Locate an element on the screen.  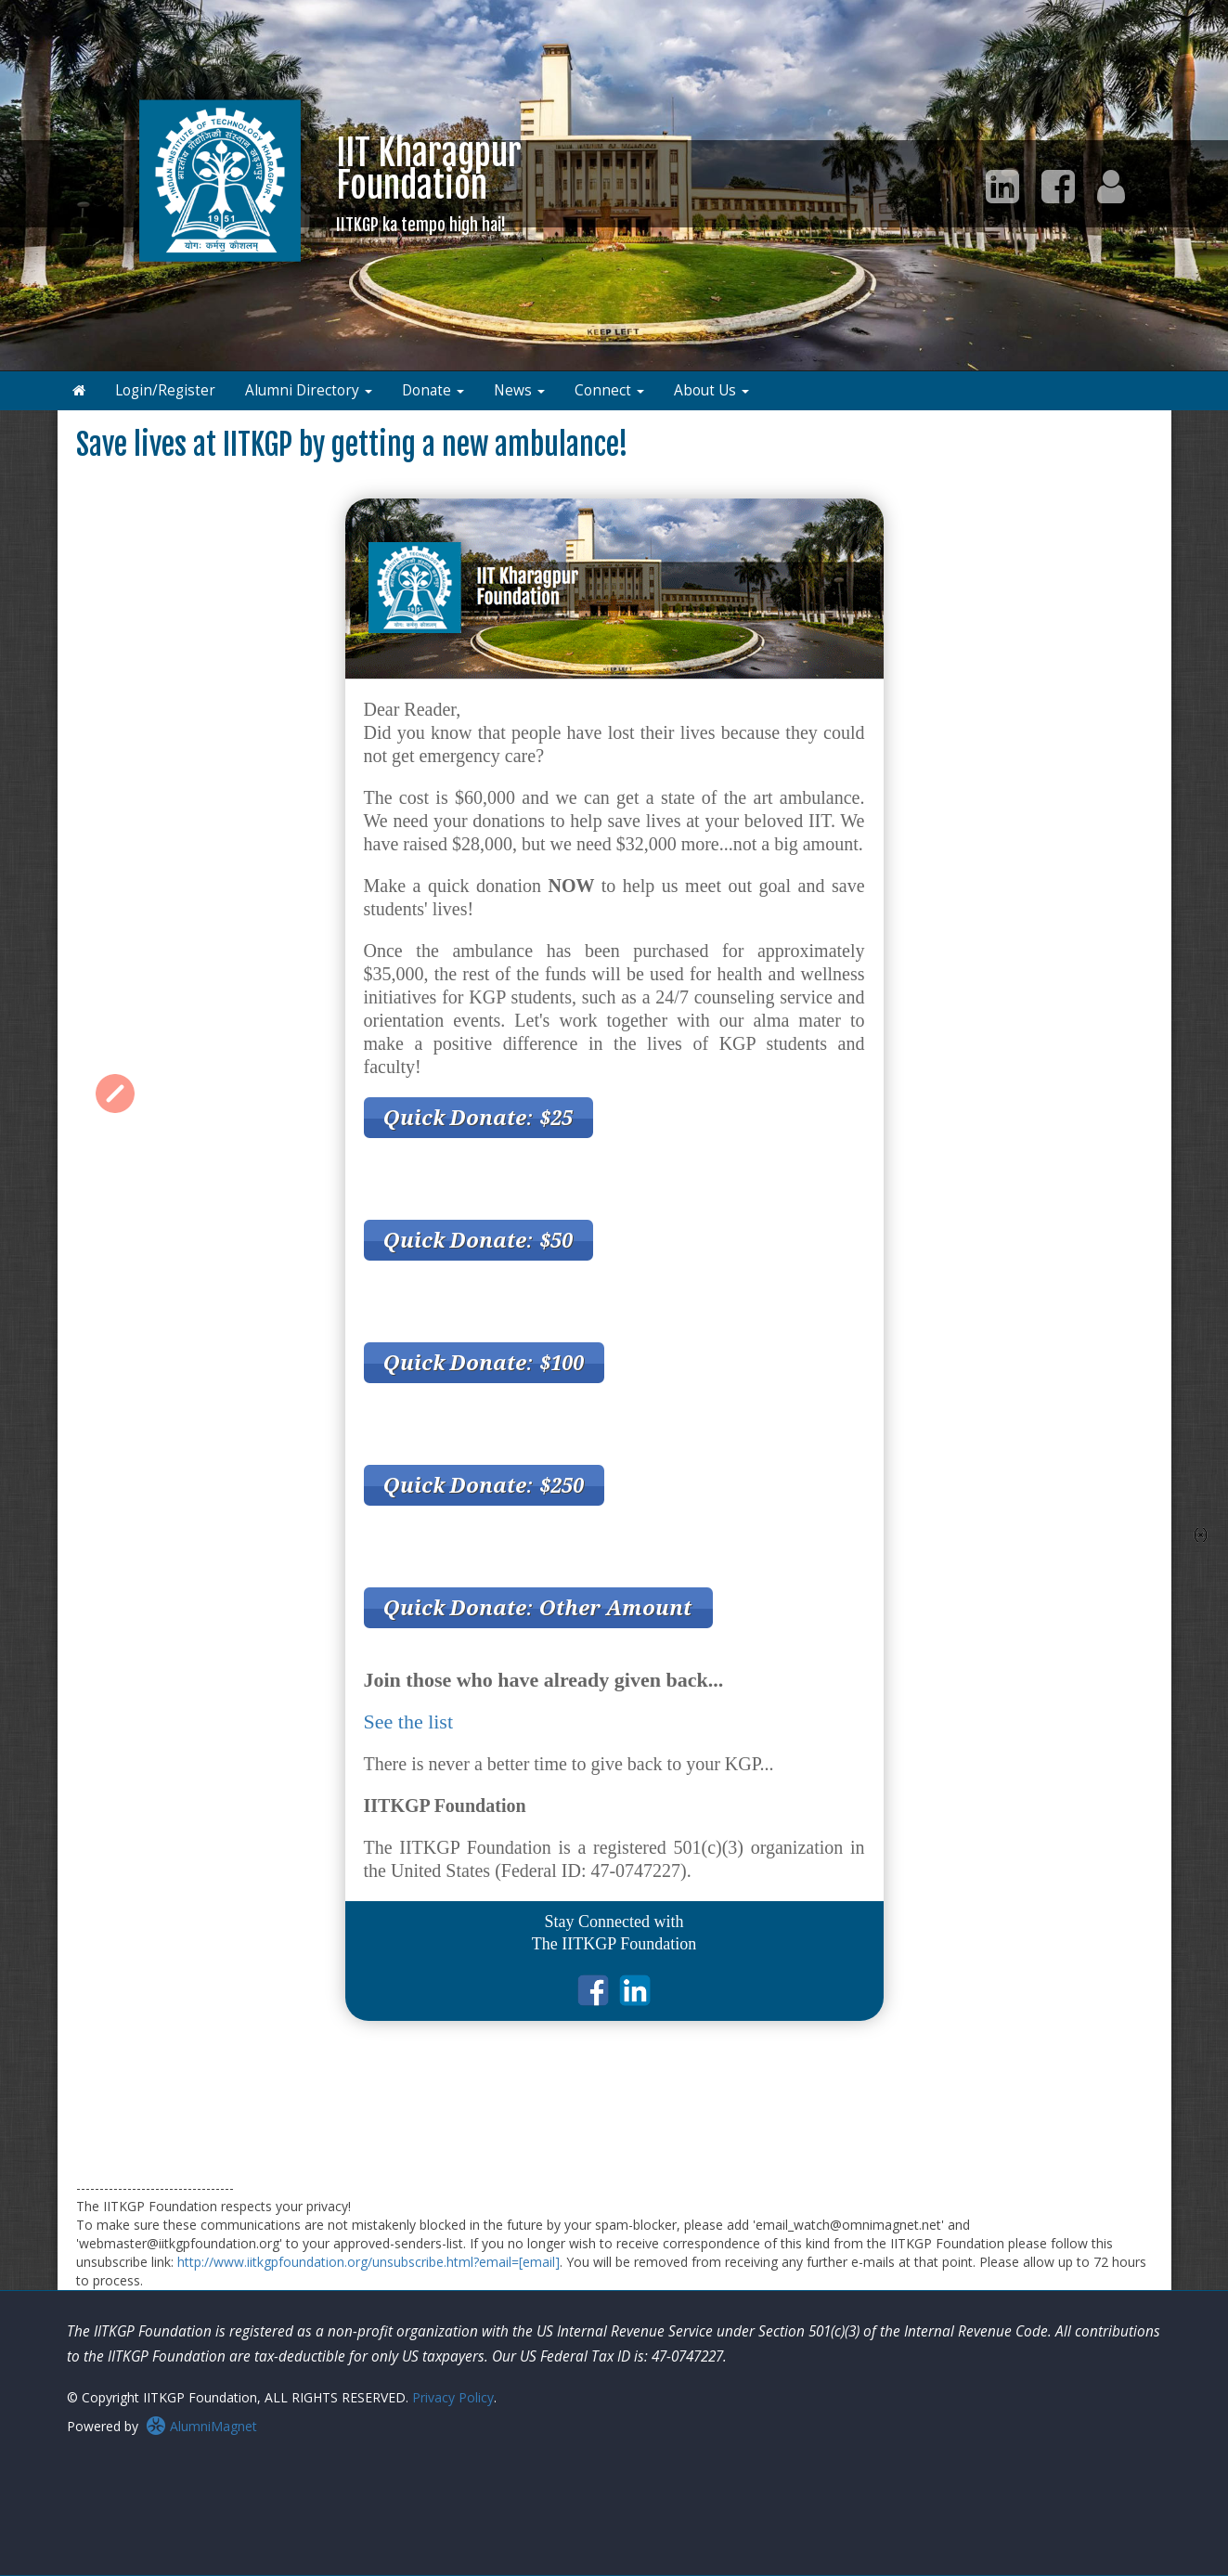
represents a variable or dynamic value in code is located at coordinates (1200, 1534).